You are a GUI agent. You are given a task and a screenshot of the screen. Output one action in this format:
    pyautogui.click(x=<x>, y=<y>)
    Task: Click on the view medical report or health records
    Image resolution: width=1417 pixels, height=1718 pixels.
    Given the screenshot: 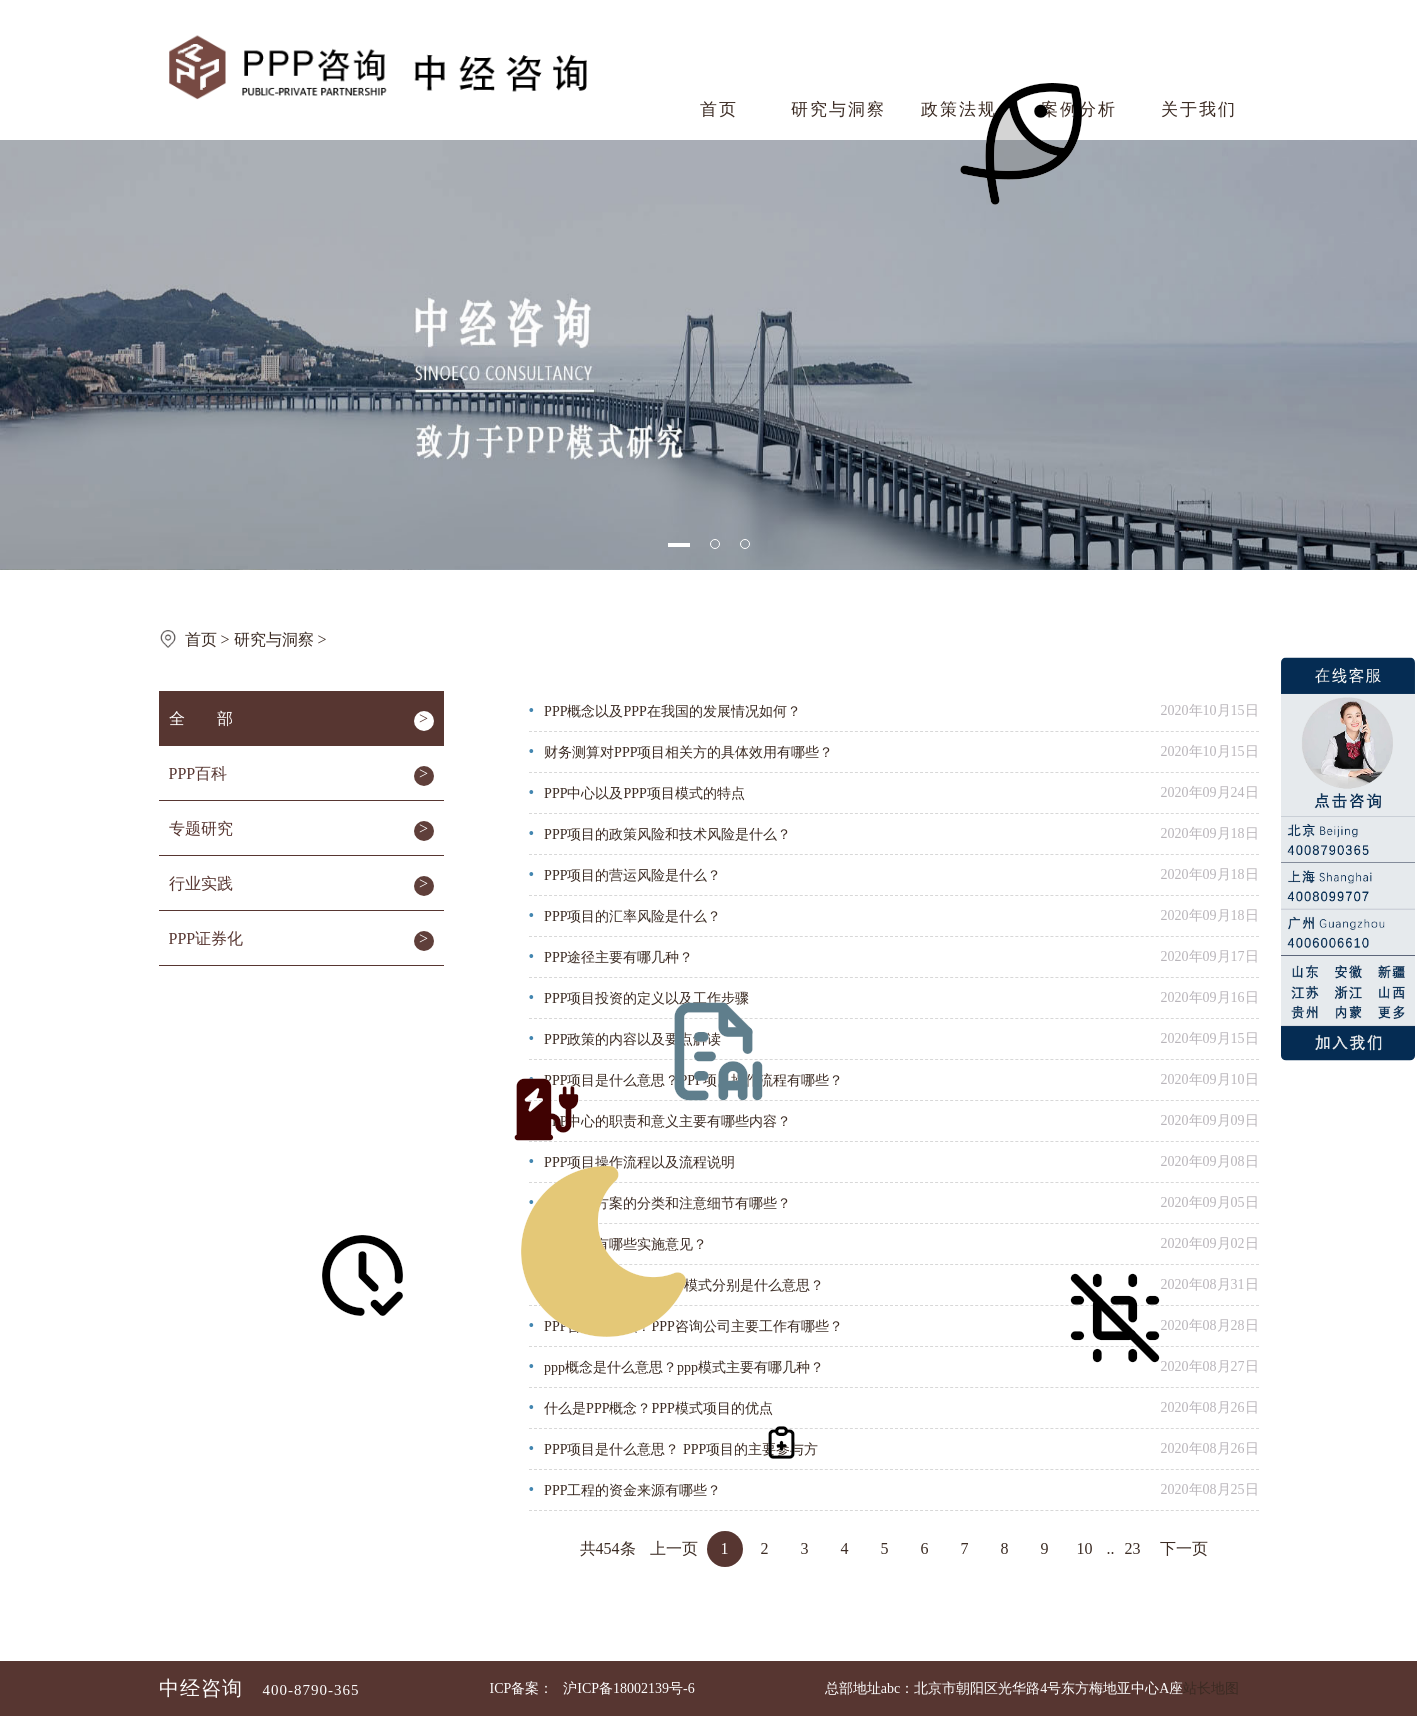 What is the action you would take?
    pyautogui.click(x=781, y=1442)
    